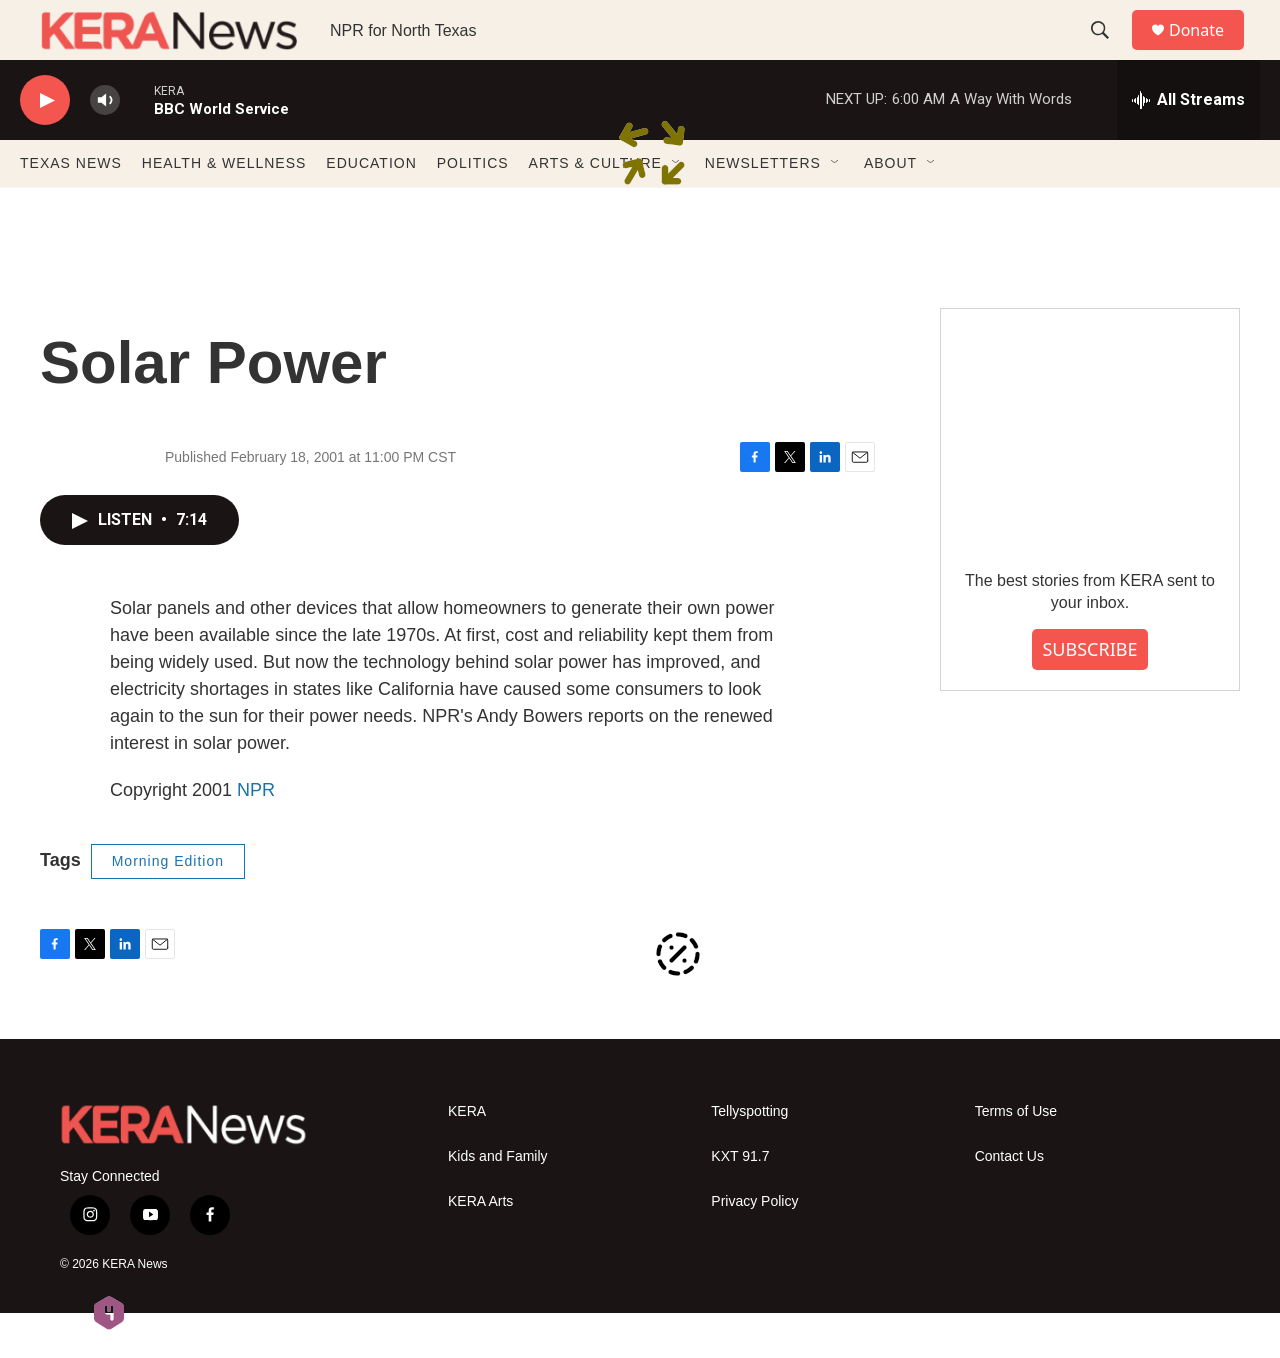 Image resolution: width=1280 pixels, height=1358 pixels. I want to click on step 4 in a multi-step process, so click(109, 1313).